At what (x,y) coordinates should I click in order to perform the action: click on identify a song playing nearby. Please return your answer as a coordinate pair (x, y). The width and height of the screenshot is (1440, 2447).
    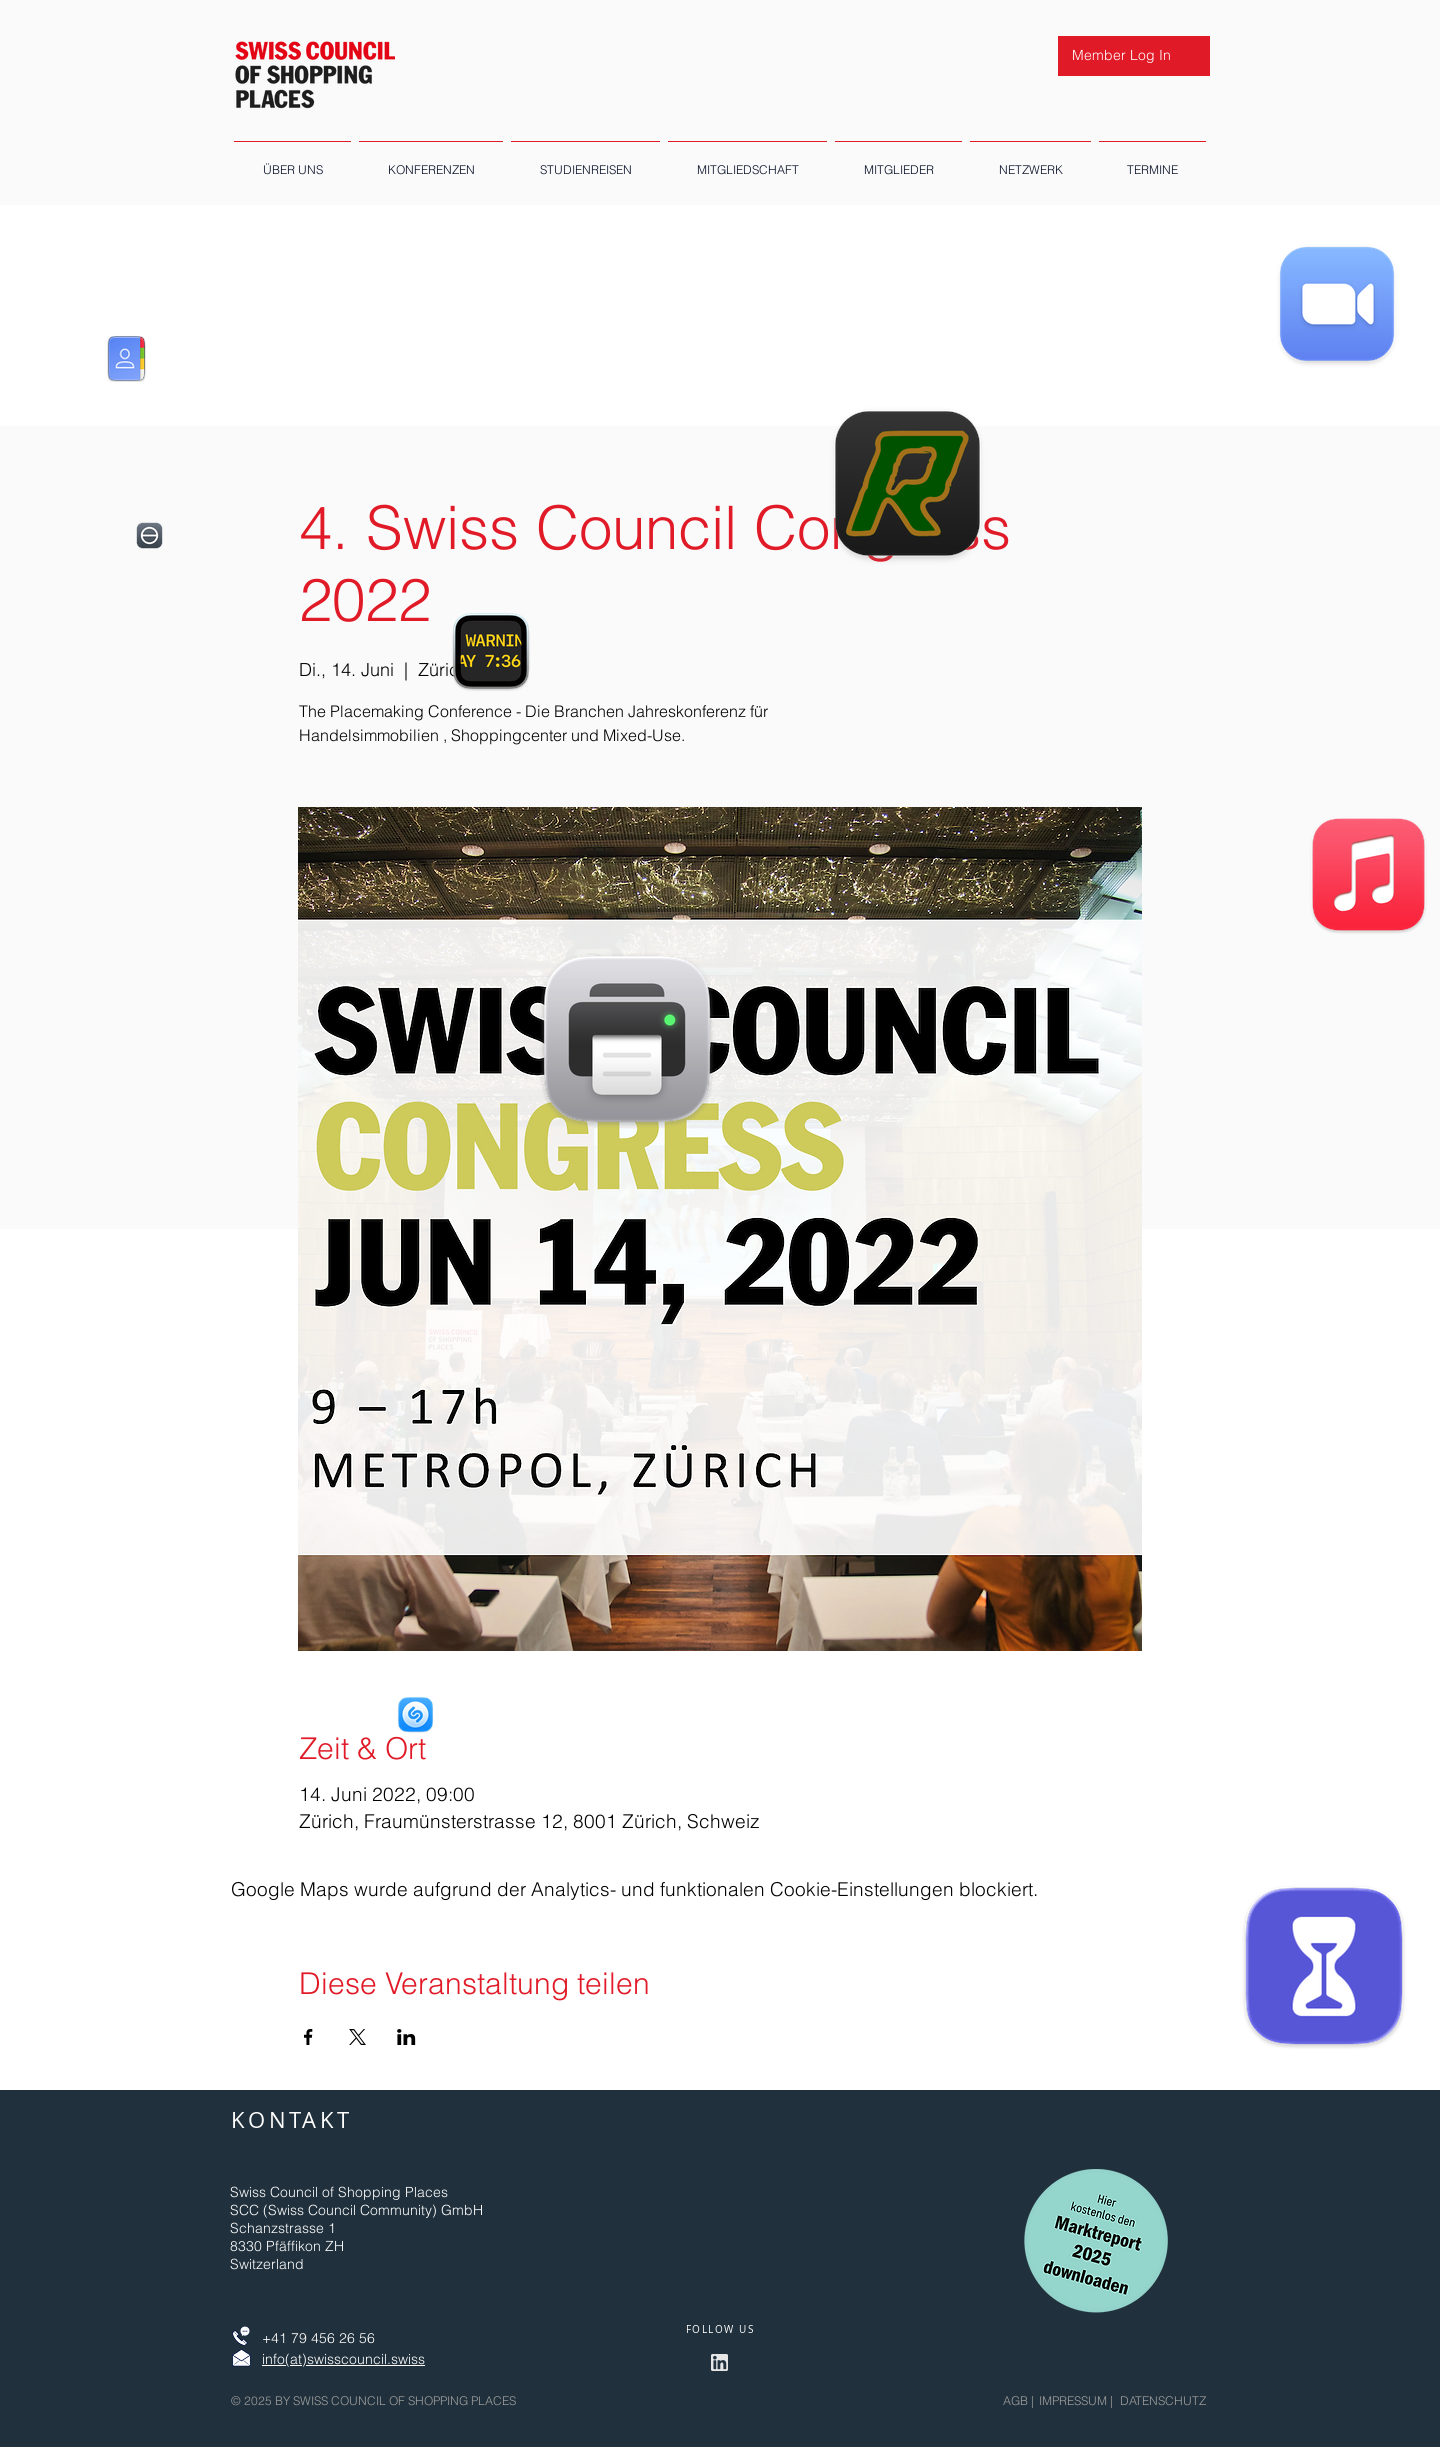
    Looking at the image, I should click on (415, 1714).